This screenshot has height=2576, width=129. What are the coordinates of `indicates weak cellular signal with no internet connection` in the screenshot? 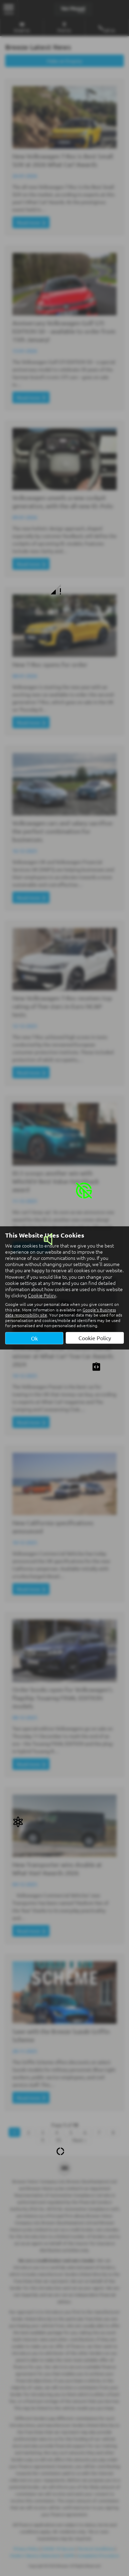 It's located at (56, 589).